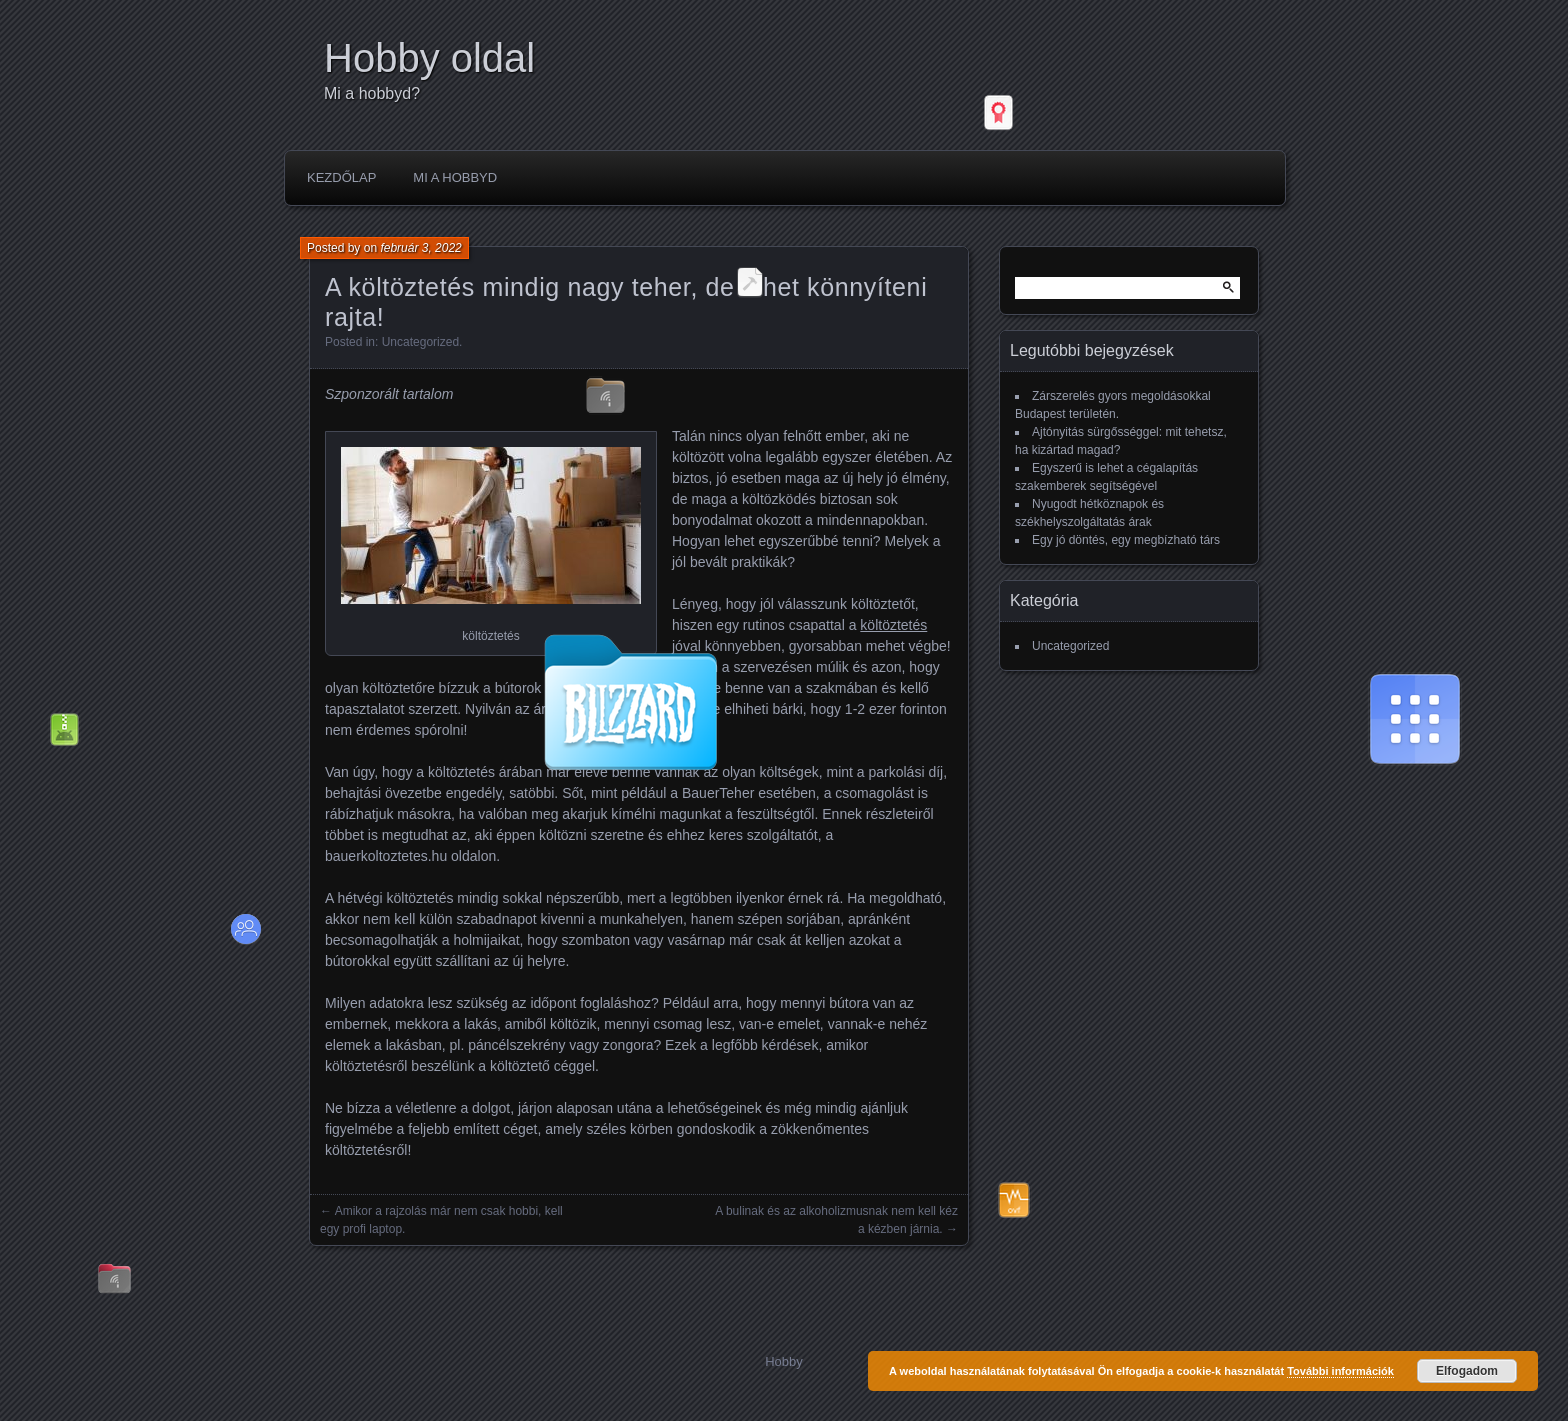 The image size is (1568, 1421). Describe the element at coordinates (998, 112) in the screenshot. I see `a pkcs7 certificate file or security credential` at that location.